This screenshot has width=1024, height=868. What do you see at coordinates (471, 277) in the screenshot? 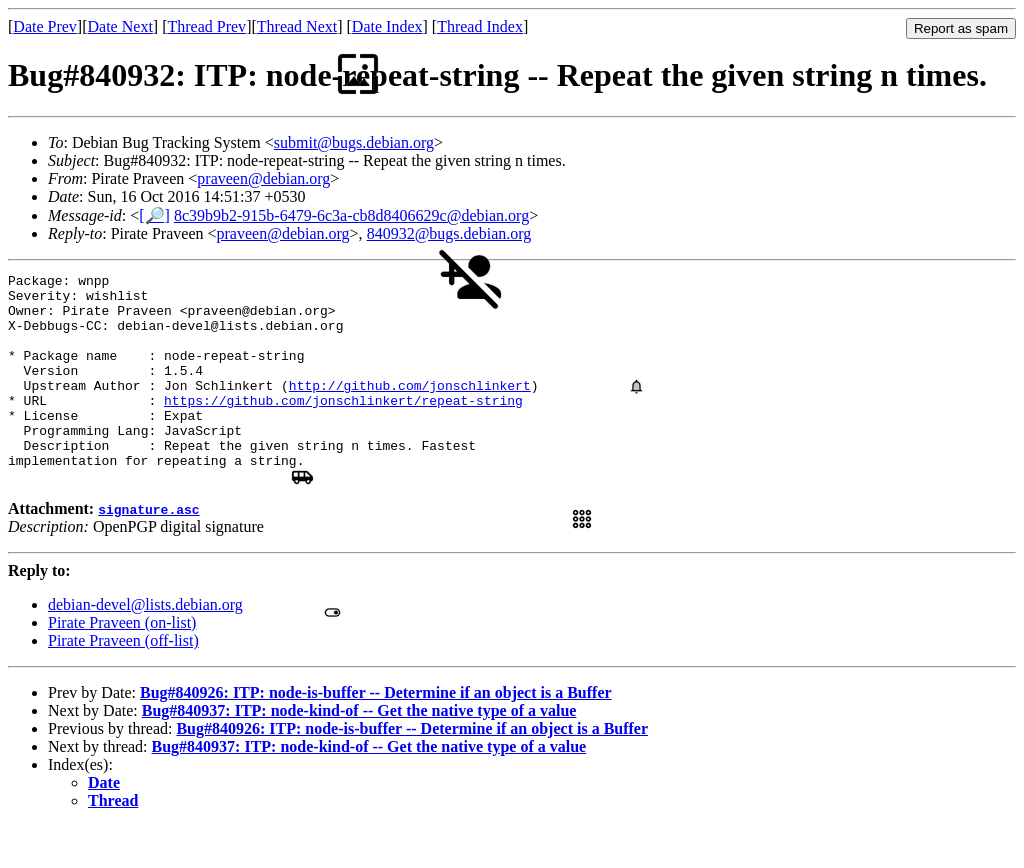
I see `indicates adding contacts is disabled` at bounding box center [471, 277].